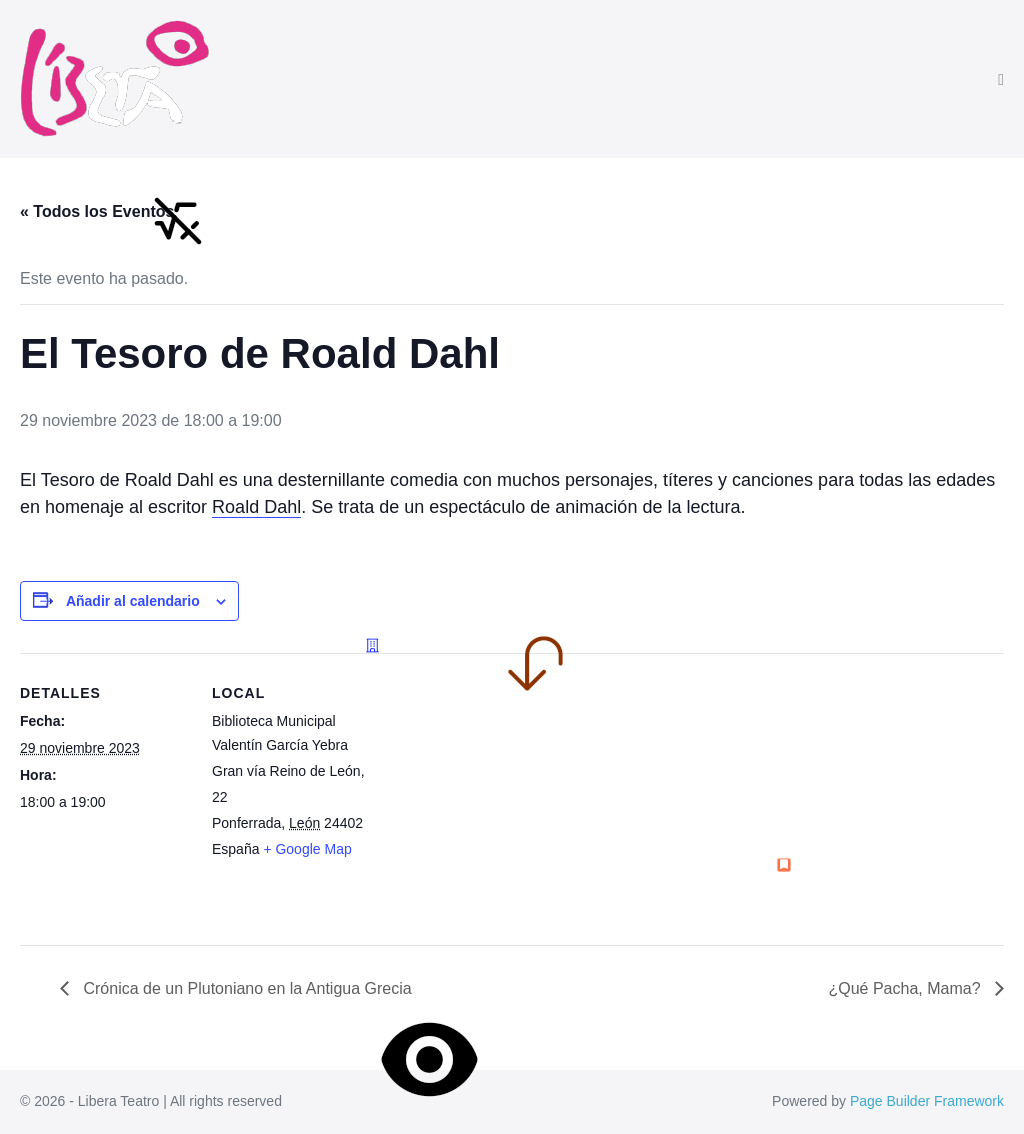  Describe the element at coordinates (535, 663) in the screenshot. I see `redo an action` at that location.